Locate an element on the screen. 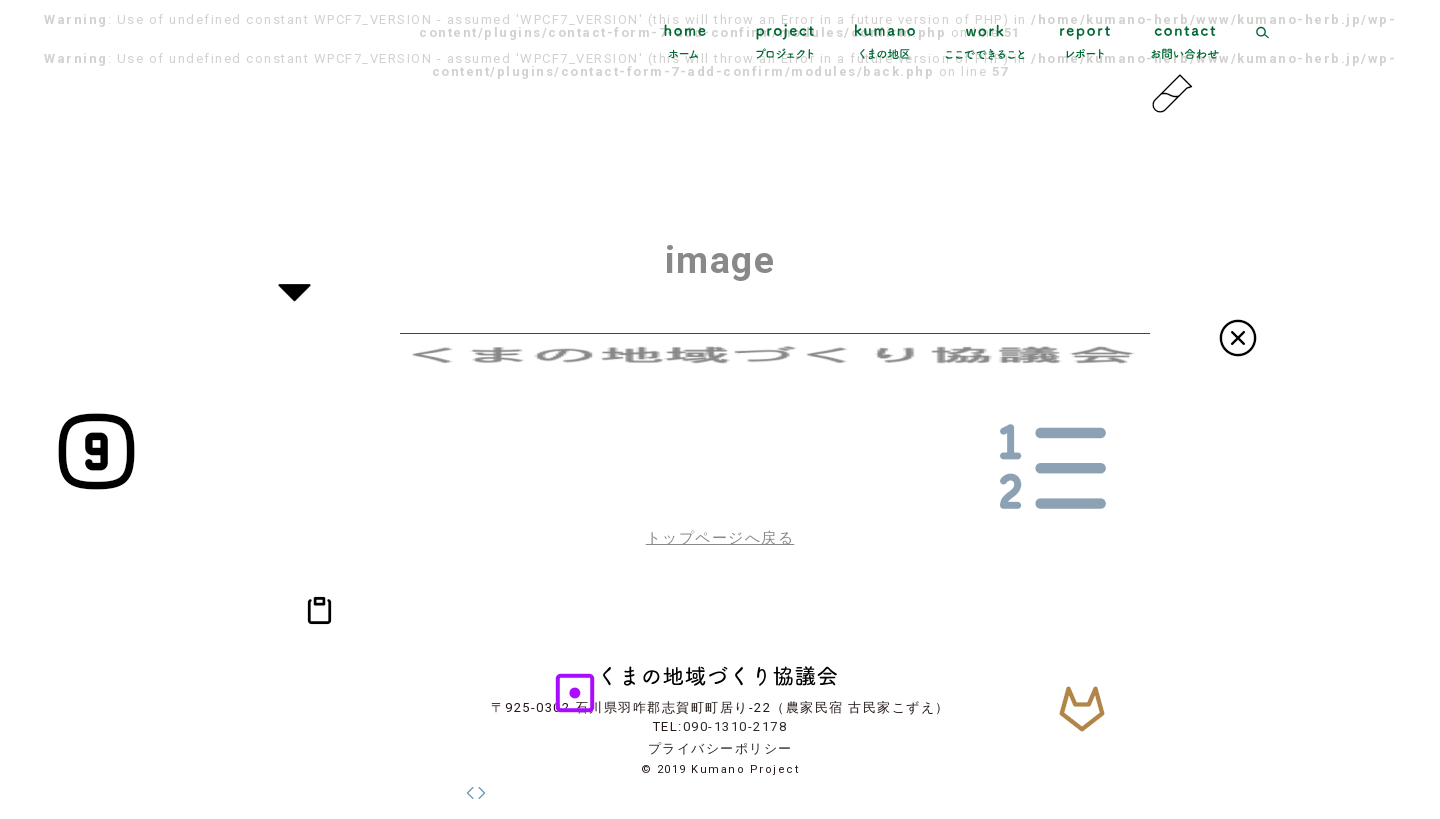 Image resolution: width=1440 pixels, height=819 pixels. access experimental or beta features is located at coordinates (1171, 93).